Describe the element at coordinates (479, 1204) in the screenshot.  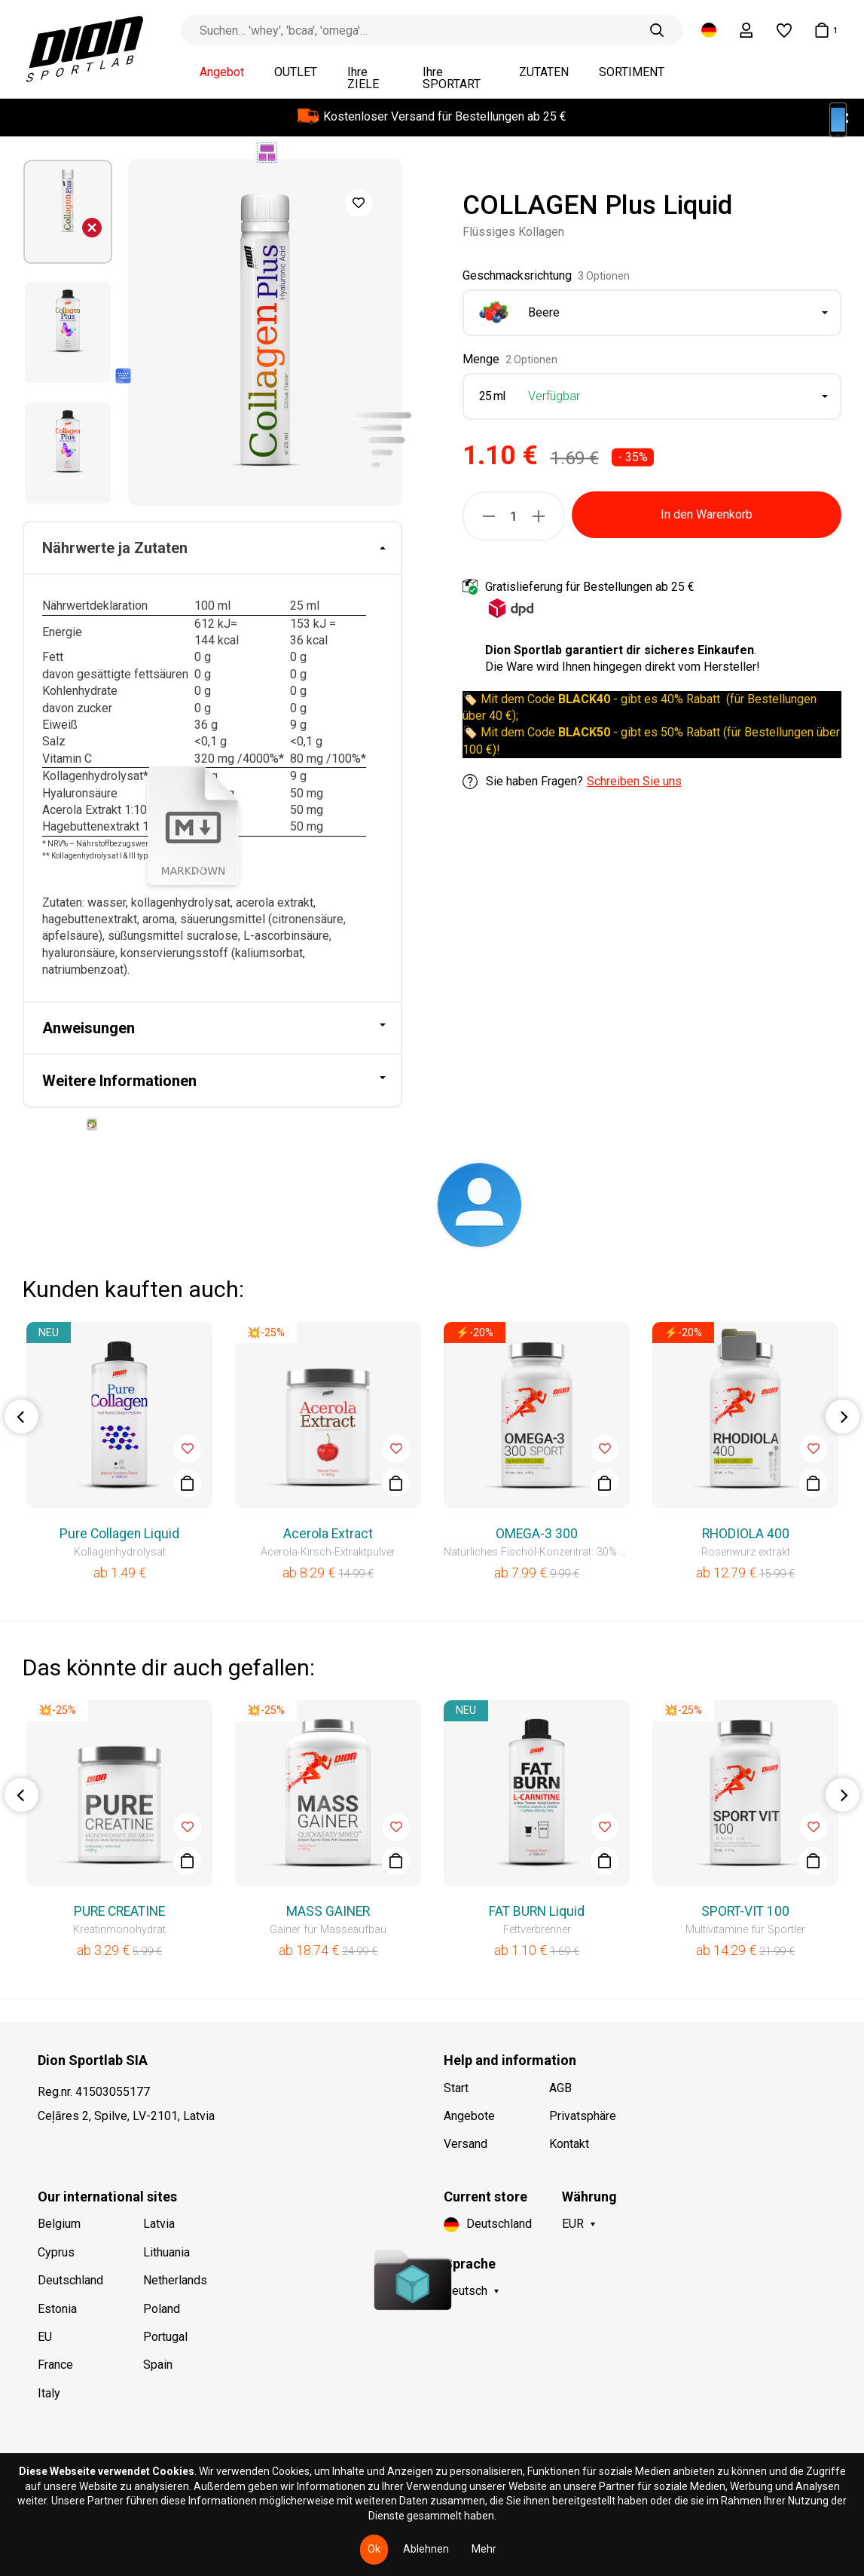
I see `default user profile avatar` at that location.